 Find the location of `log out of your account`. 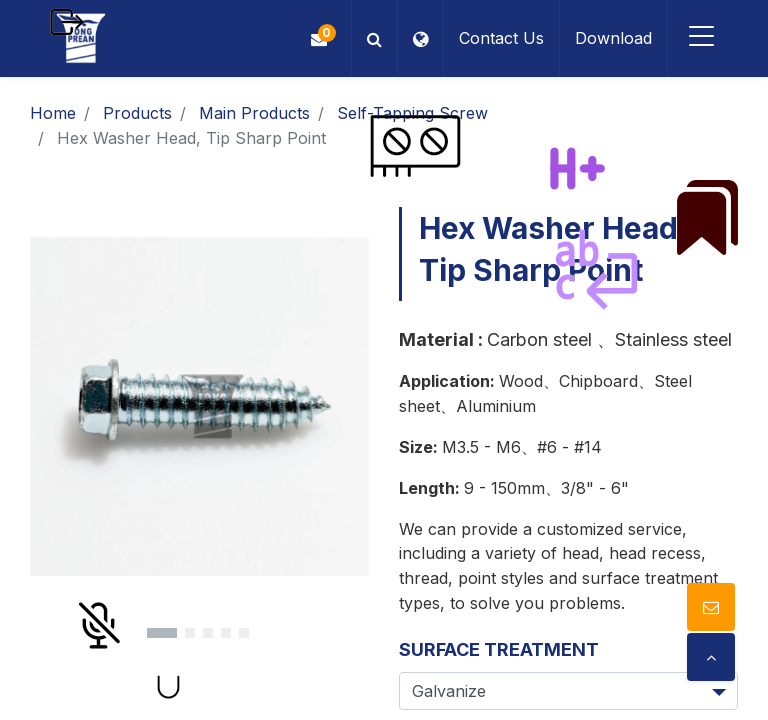

log out of your account is located at coordinates (67, 22).